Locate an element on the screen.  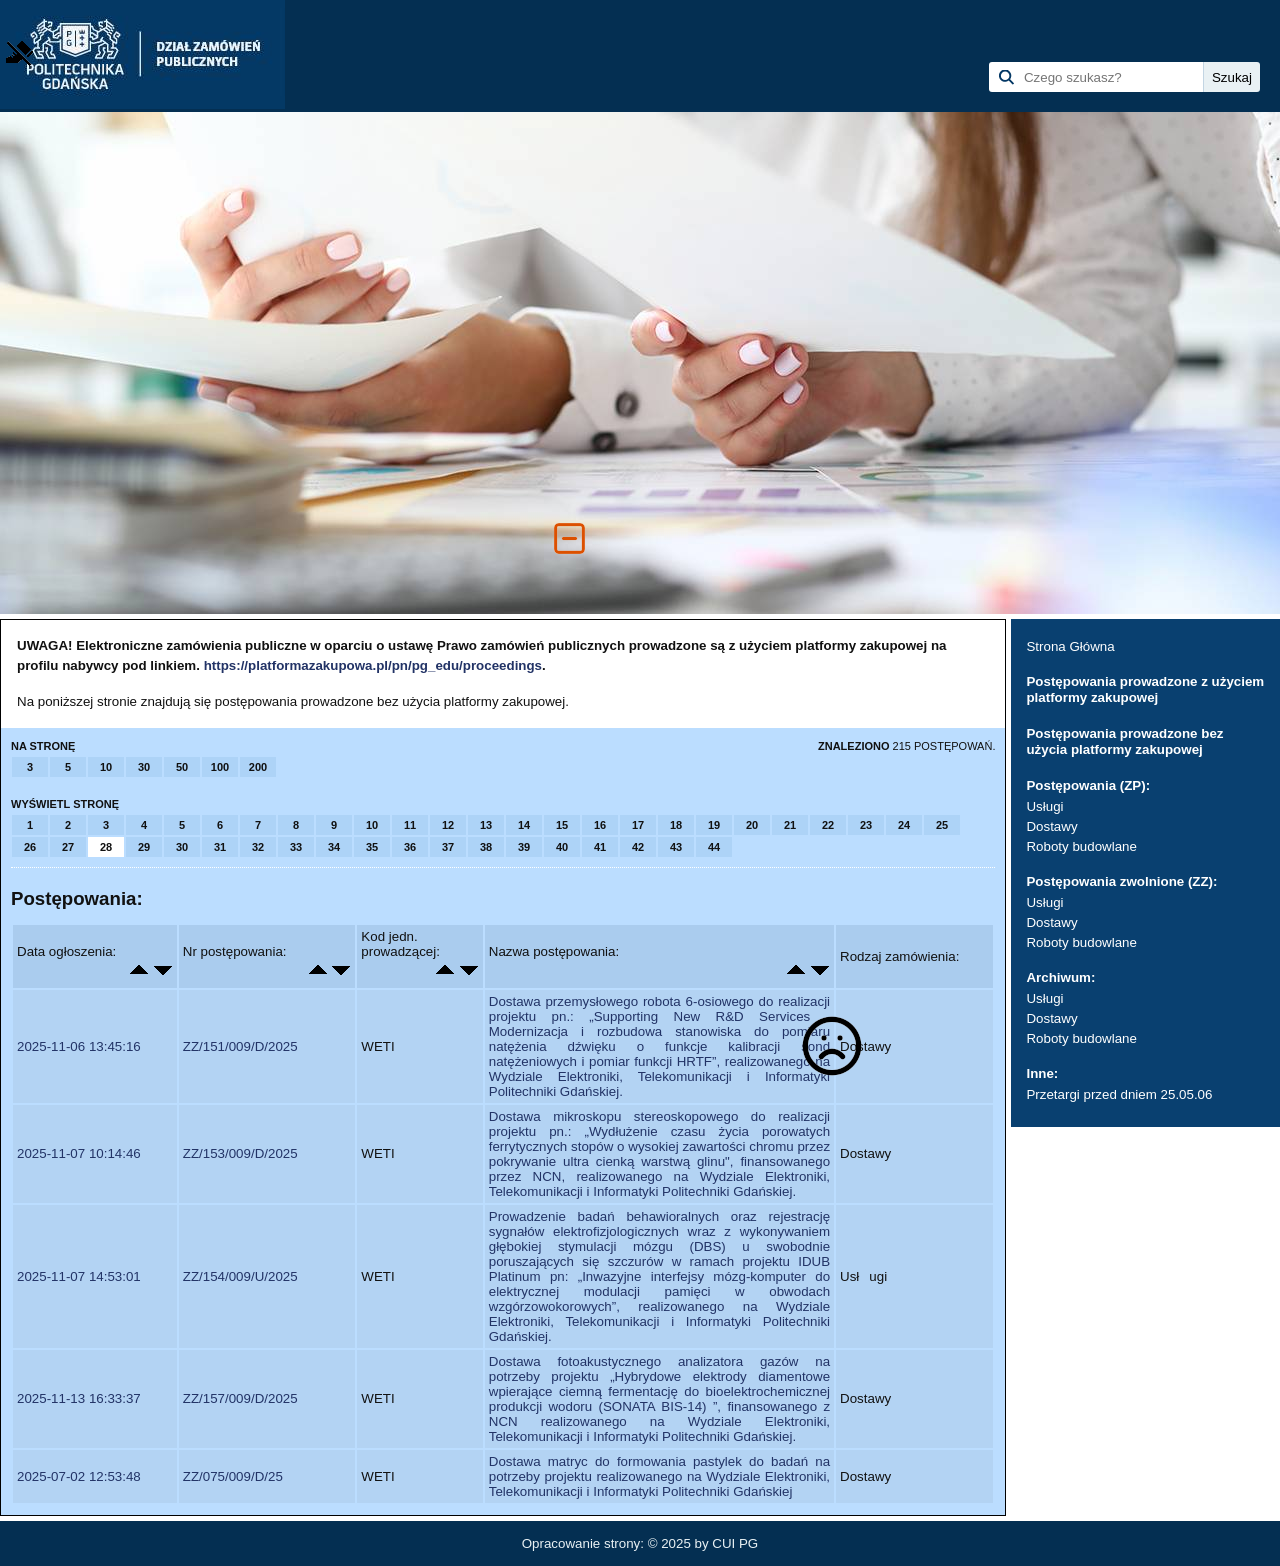
indicates a restricted area where walking is prohibited is located at coordinates (20, 53).